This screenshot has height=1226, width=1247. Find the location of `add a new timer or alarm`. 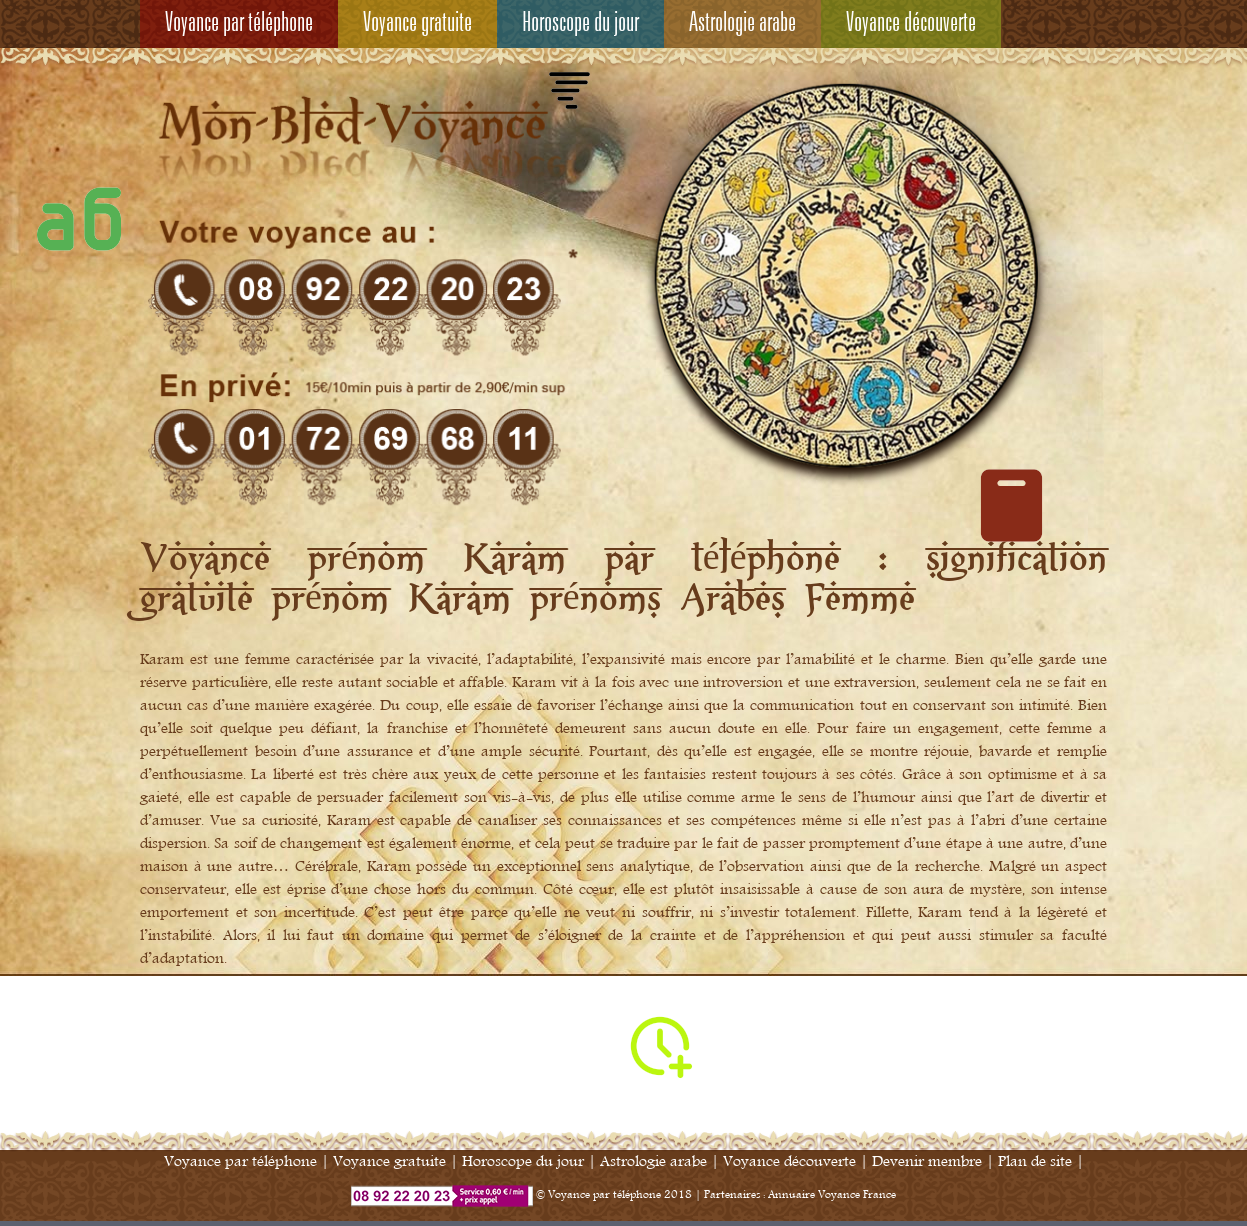

add a new timer or alarm is located at coordinates (660, 1046).